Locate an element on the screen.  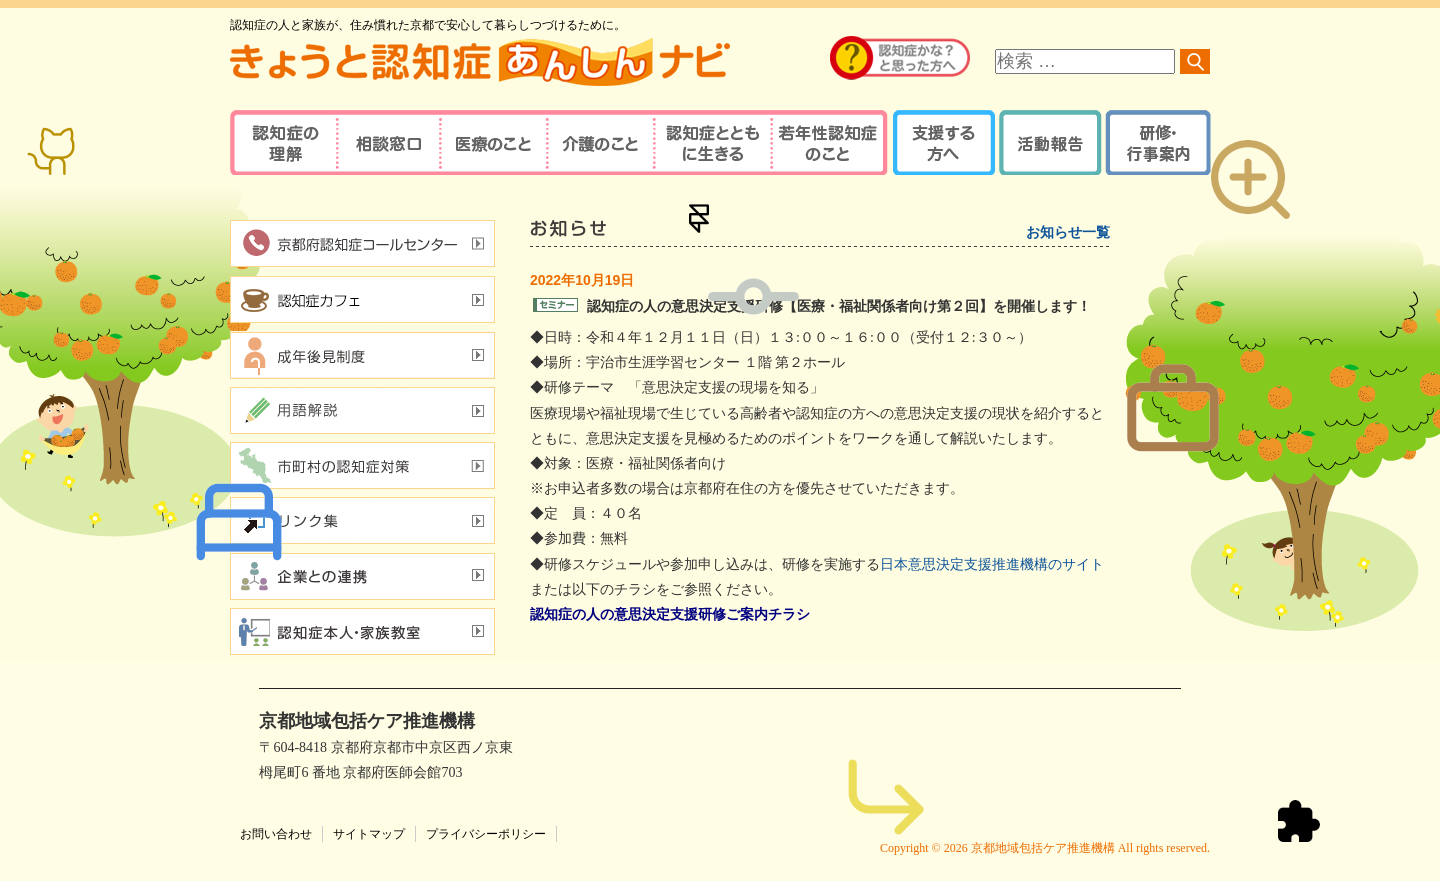
access work or business documents is located at coordinates (1173, 410).